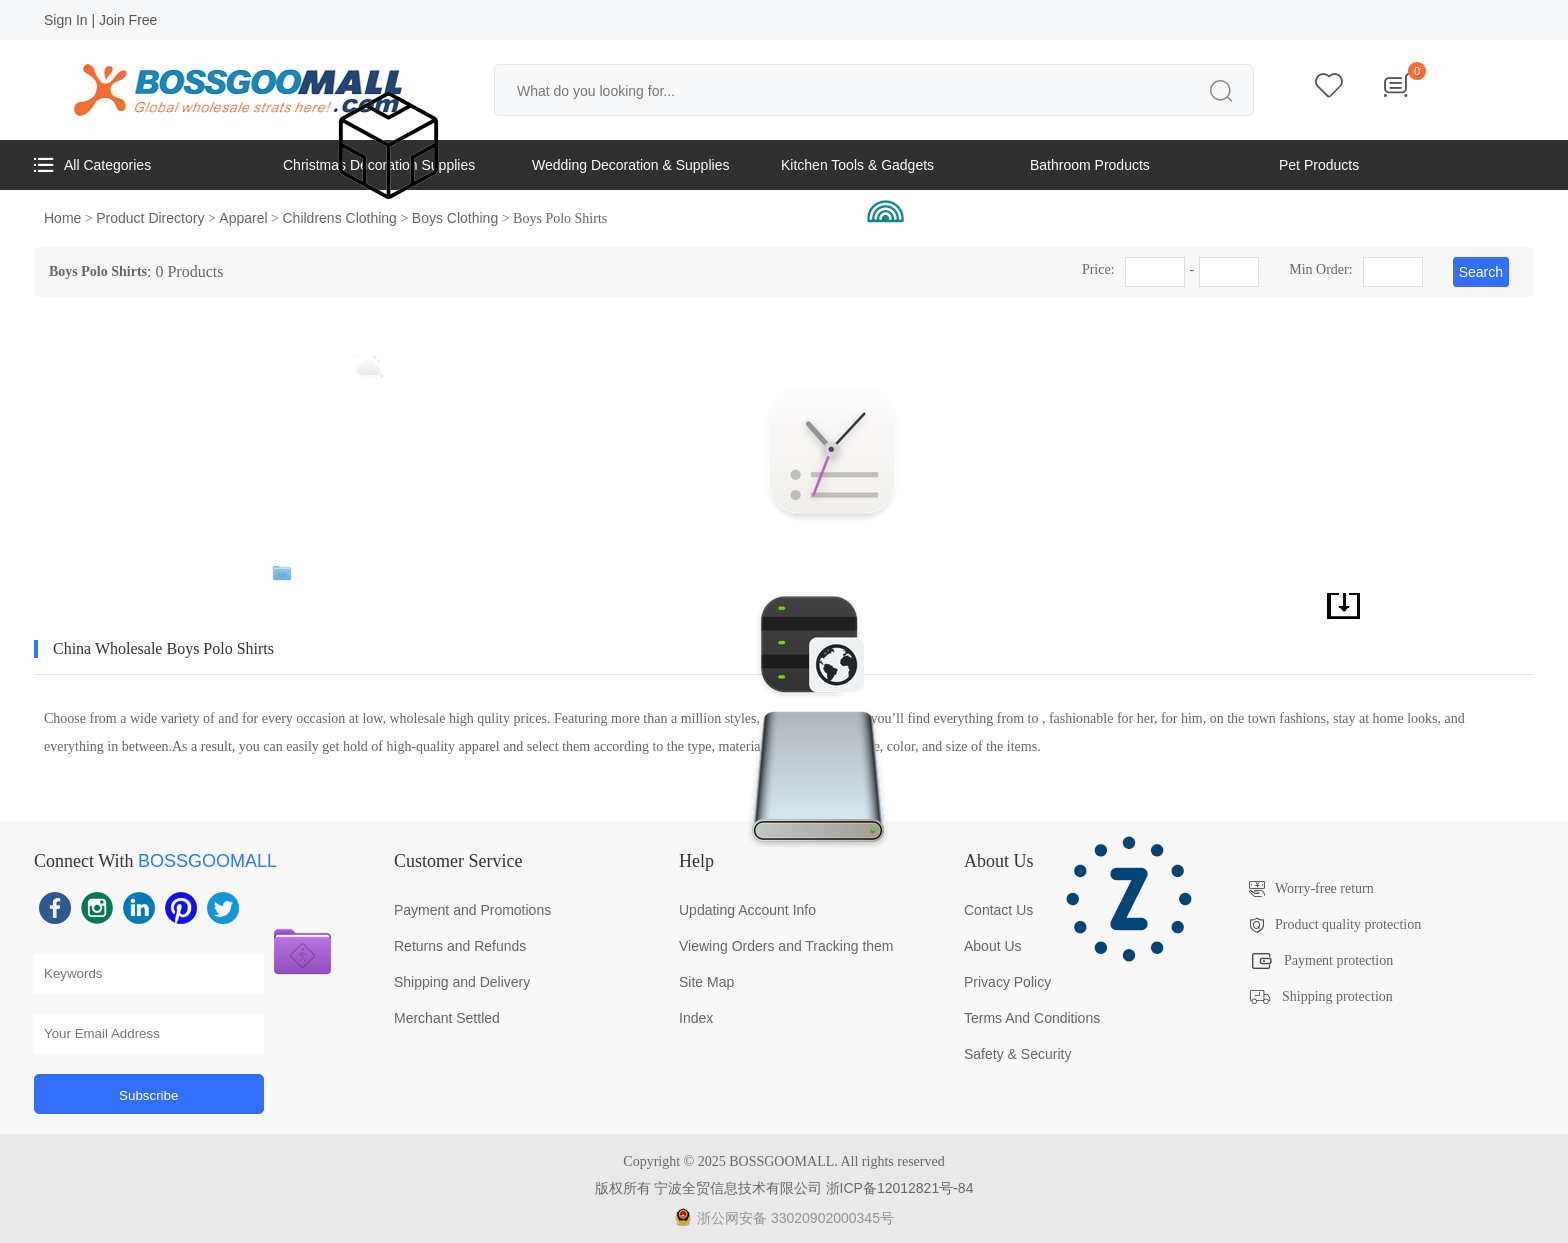  Describe the element at coordinates (282, 573) in the screenshot. I see `open your code projects folder` at that location.